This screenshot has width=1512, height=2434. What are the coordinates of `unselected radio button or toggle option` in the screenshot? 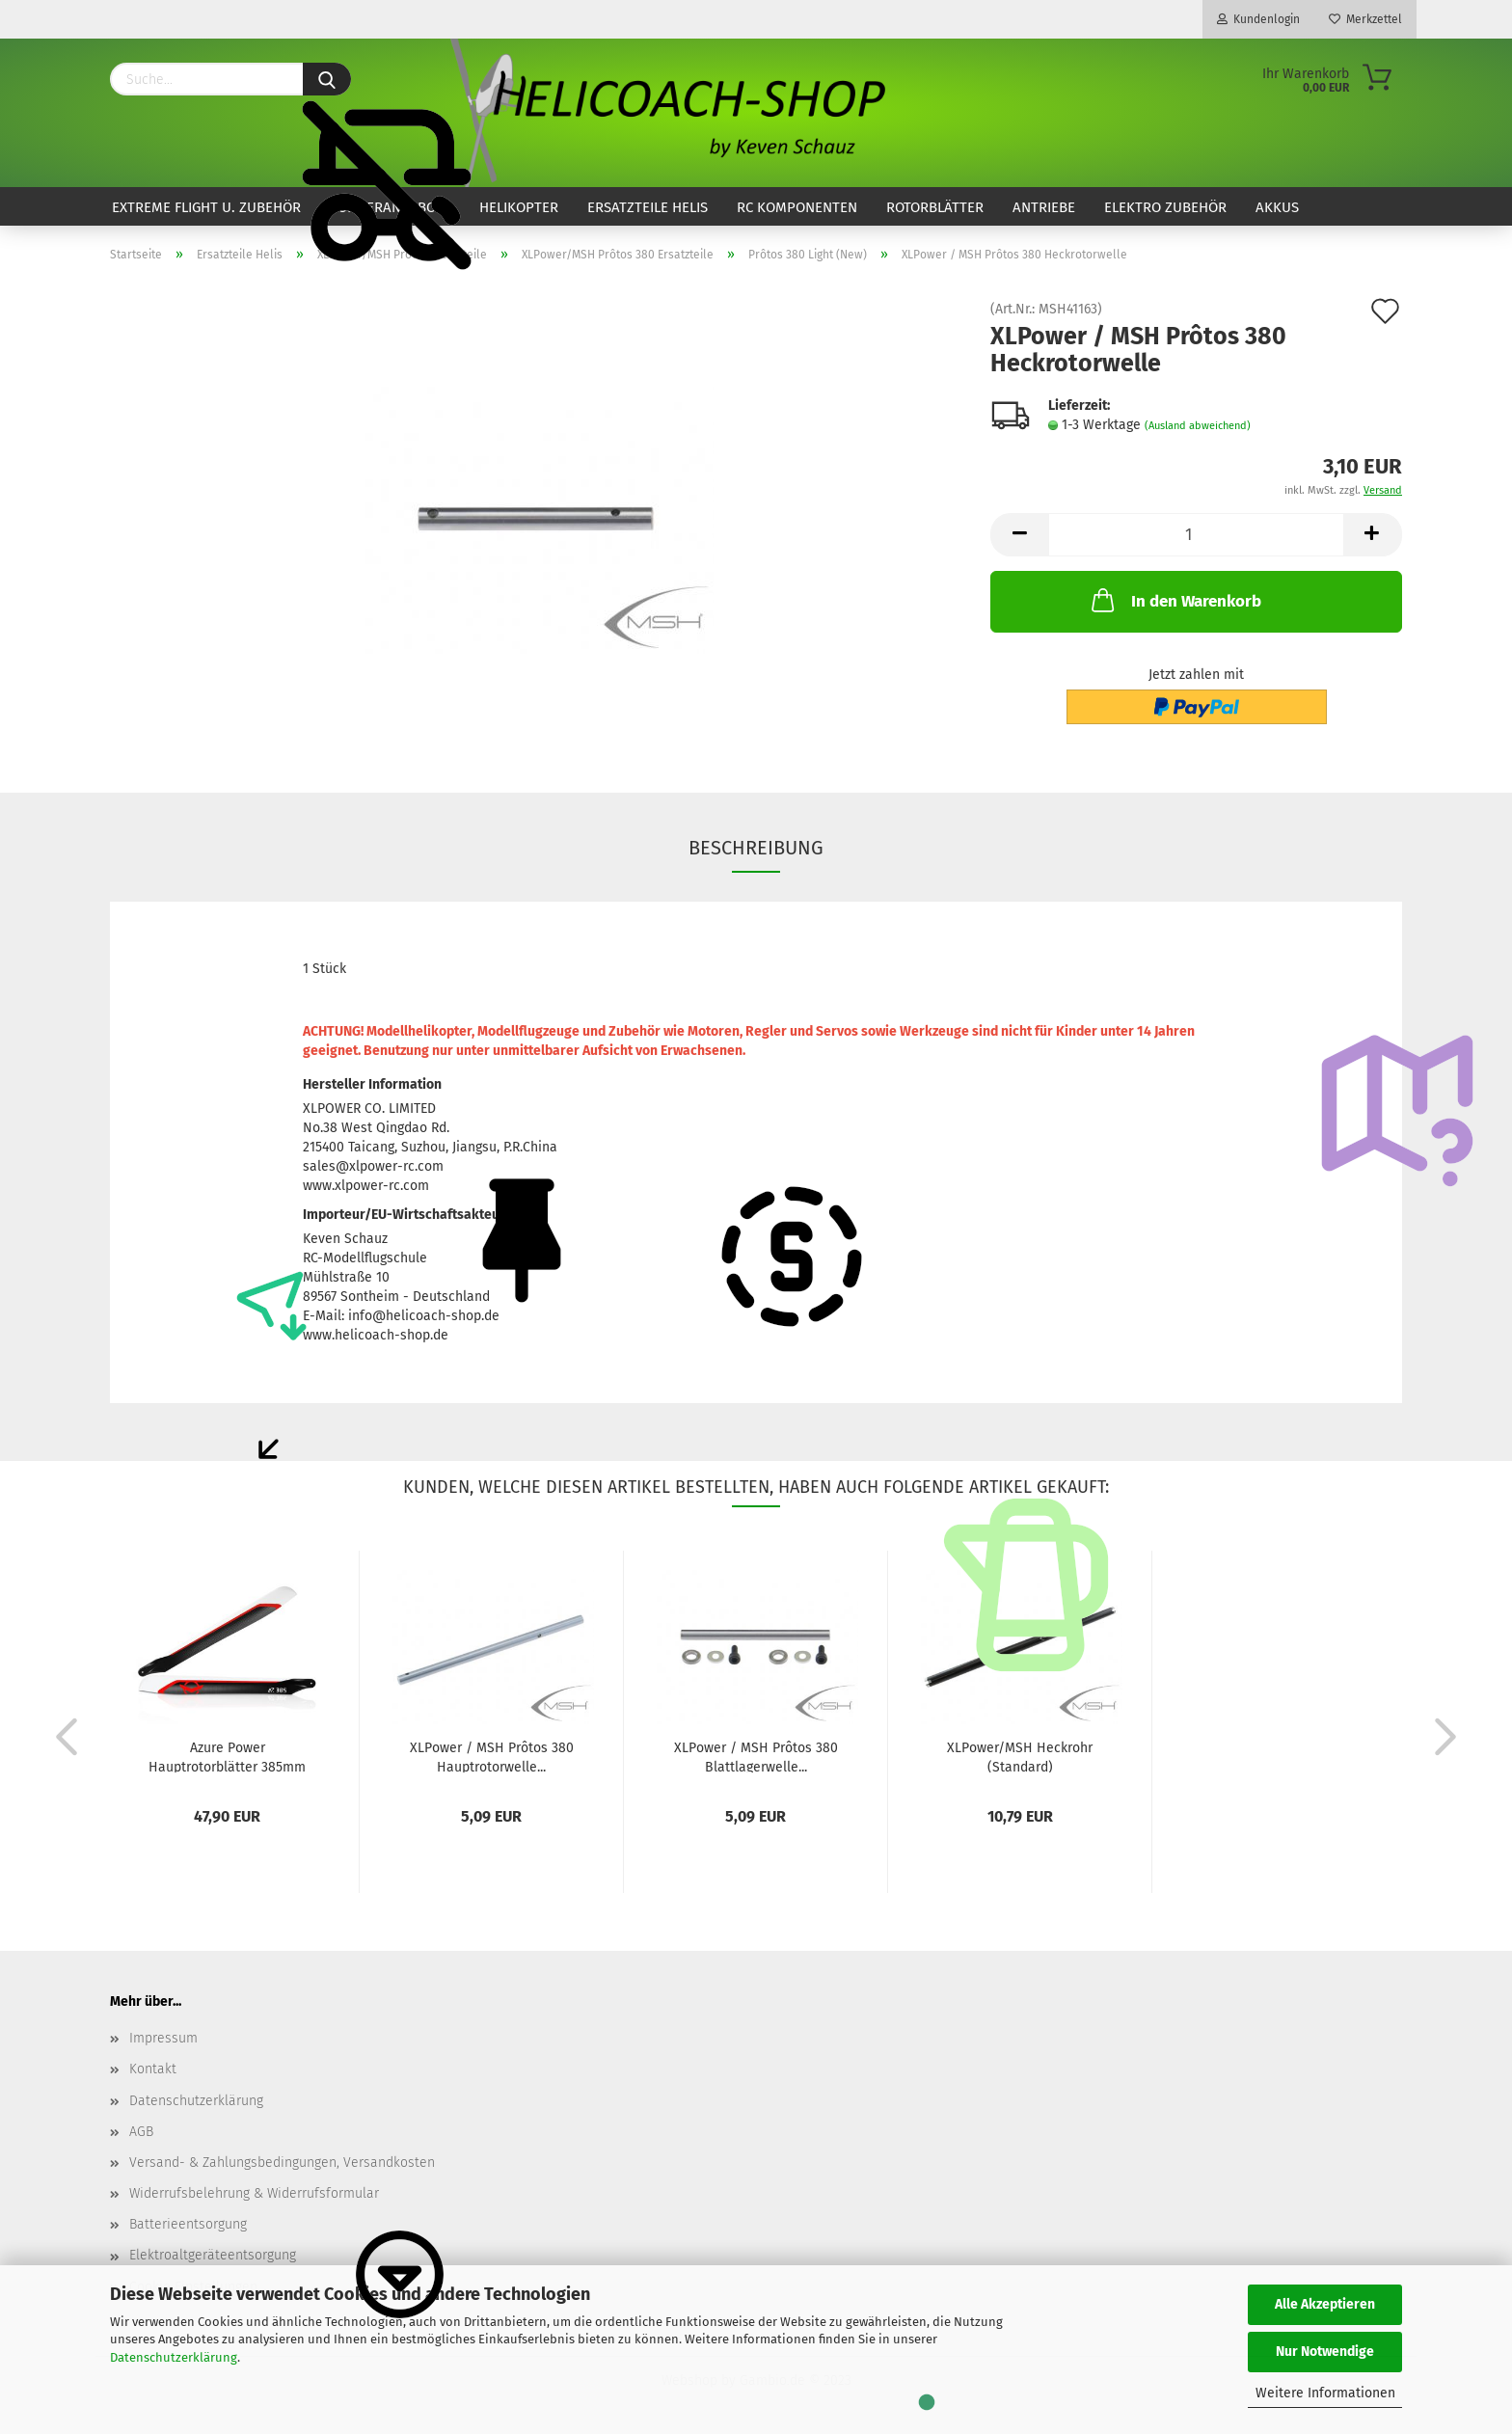 It's located at (927, 2402).